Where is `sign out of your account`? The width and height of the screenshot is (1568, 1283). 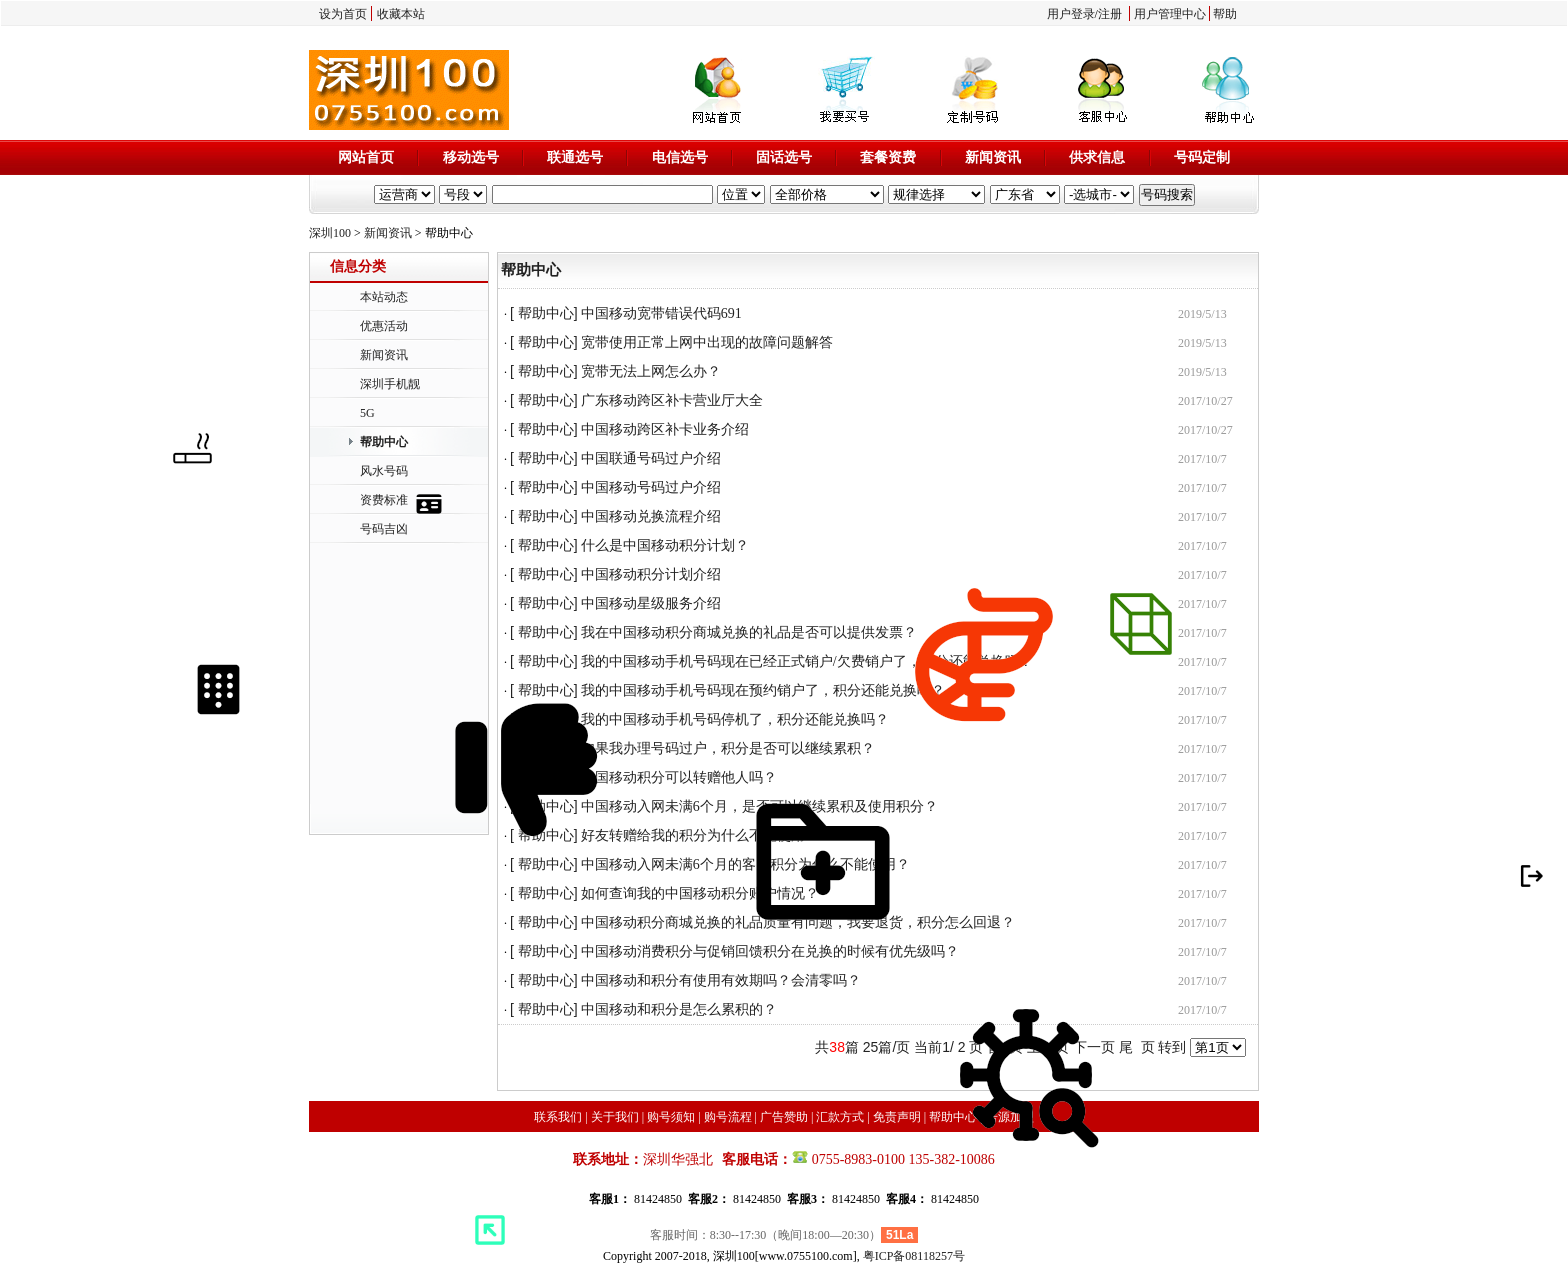 sign out of your account is located at coordinates (1531, 876).